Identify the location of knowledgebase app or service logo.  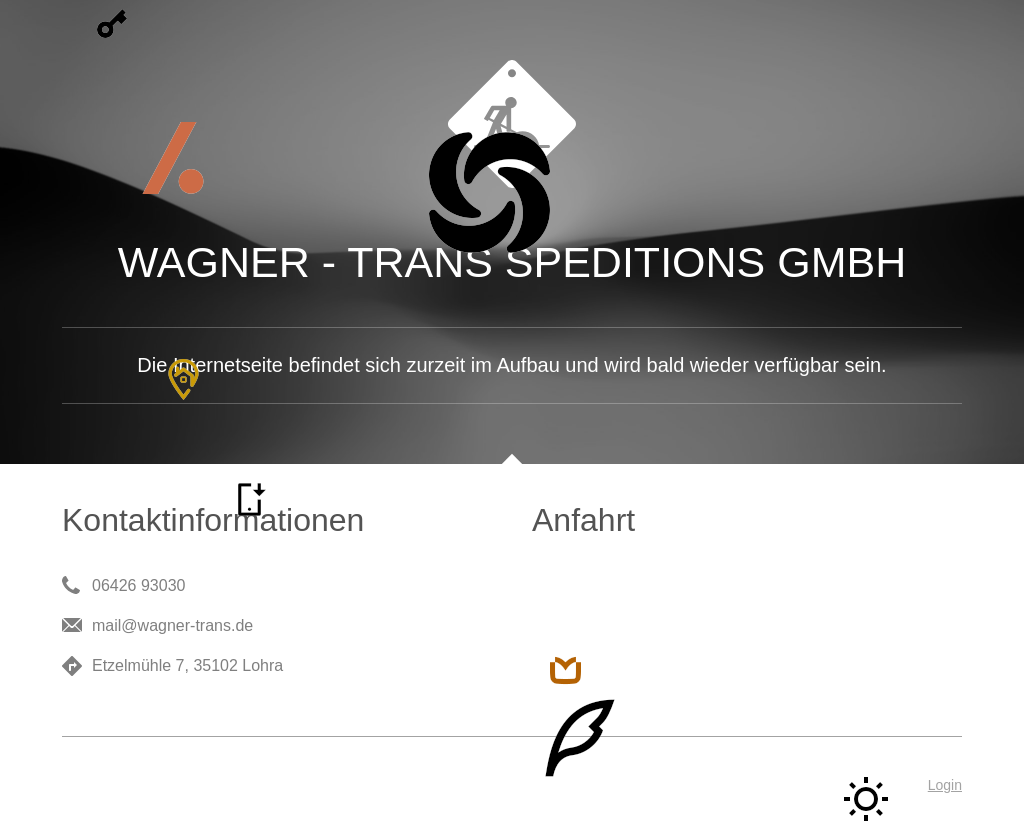
(565, 670).